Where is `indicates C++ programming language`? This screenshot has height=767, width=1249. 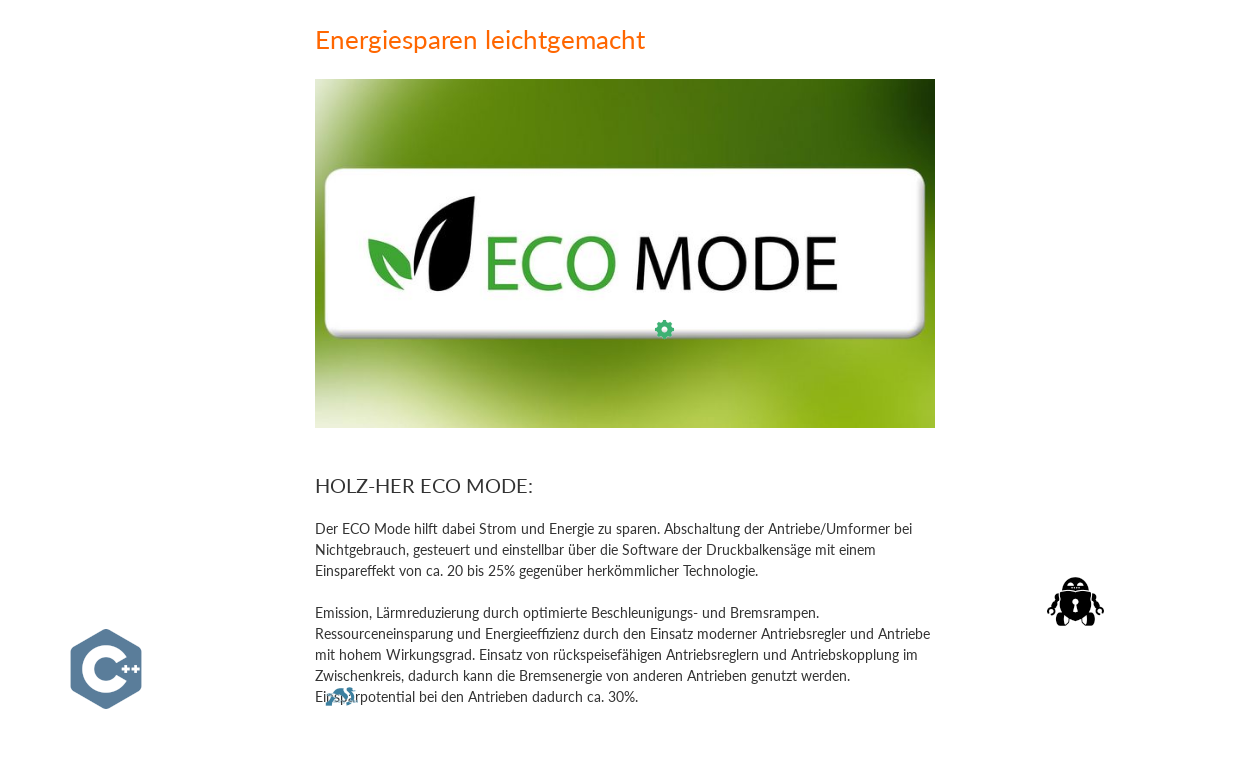
indicates C++ programming language is located at coordinates (106, 669).